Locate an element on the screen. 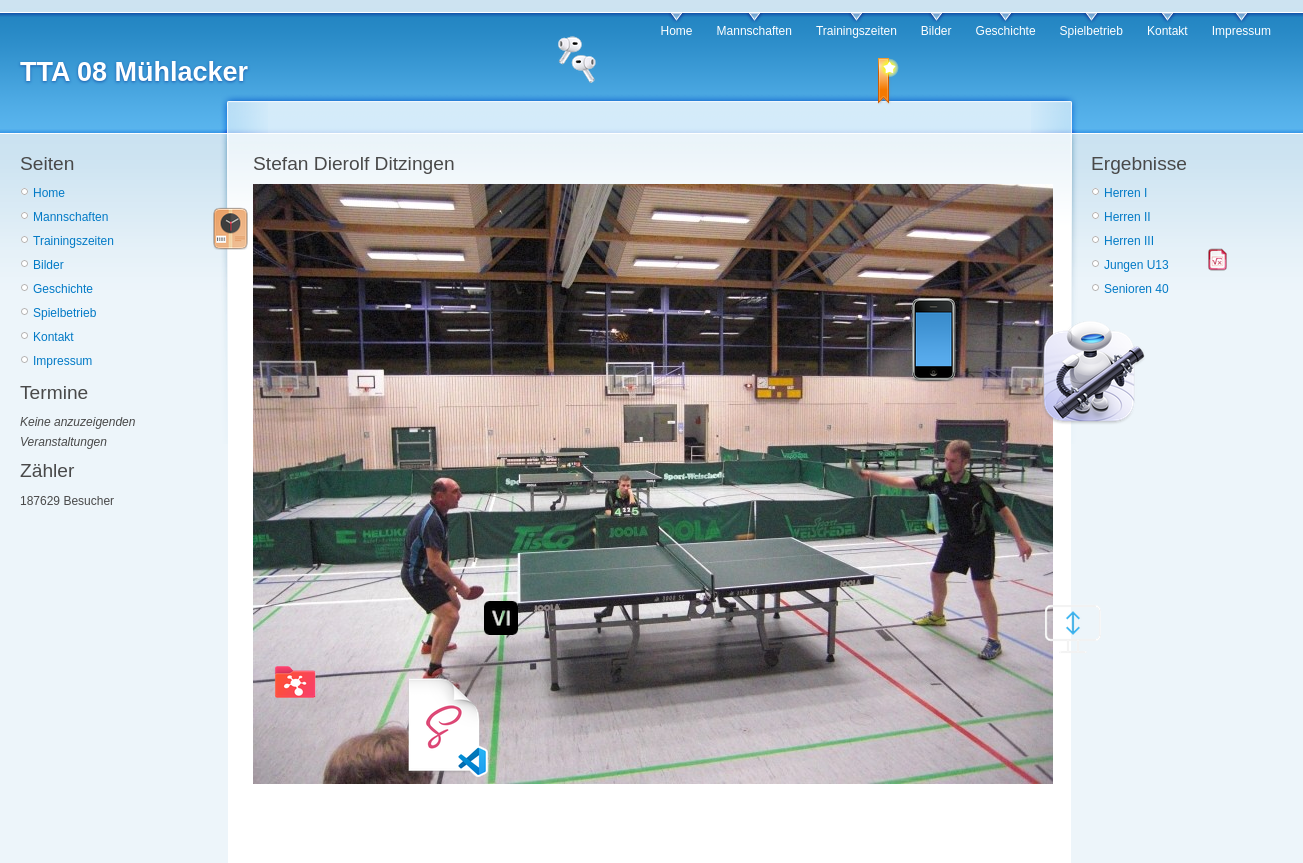  switch to vietnamese keyboard input method is located at coordinates (501, 618).